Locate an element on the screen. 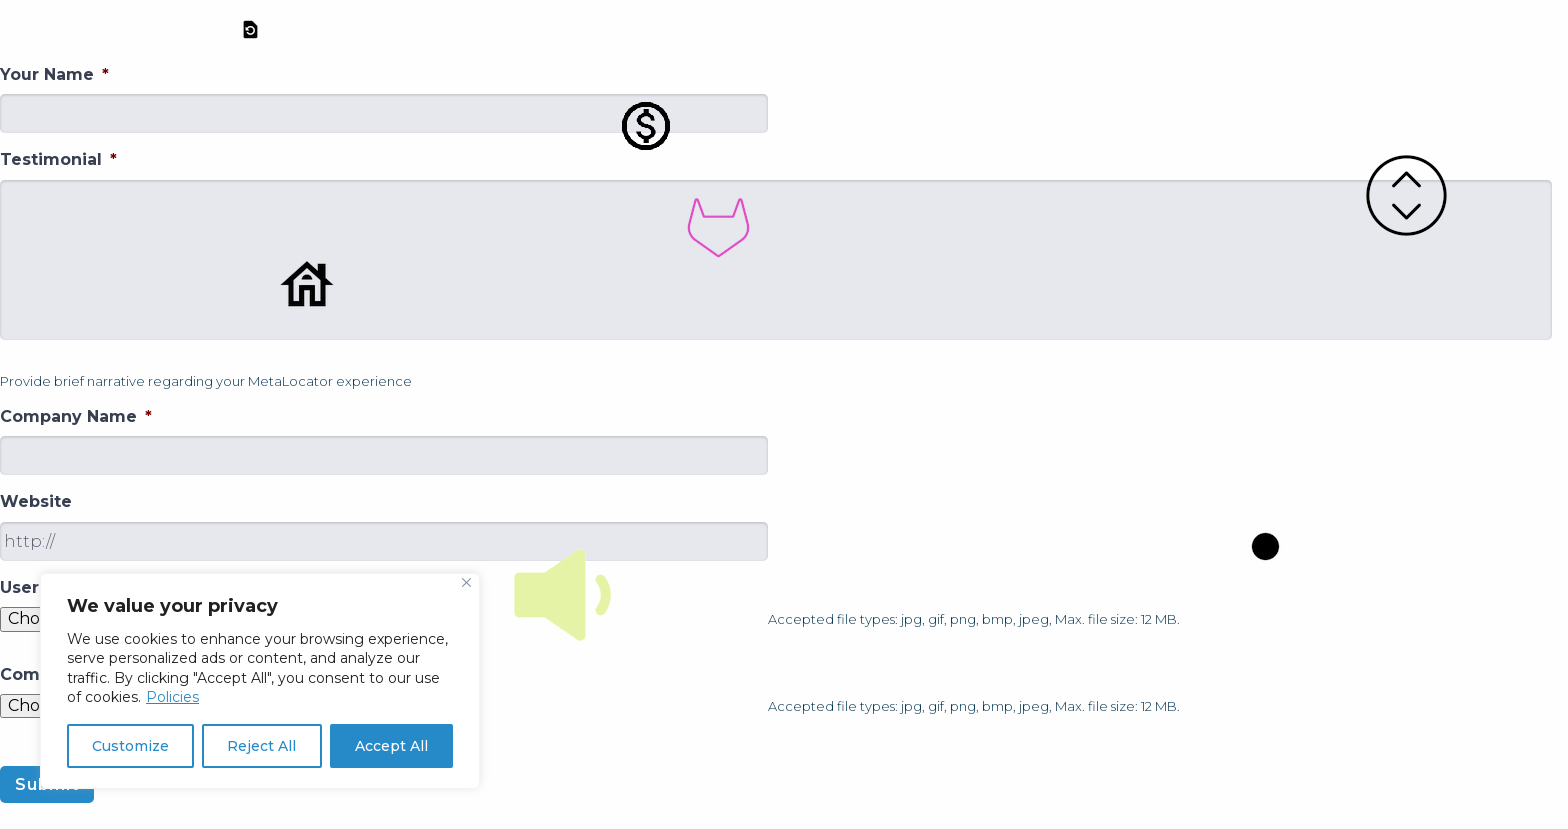 This screenshot has width=1568, height=829. view earnings or account balance is located at coordinates (646, 126).